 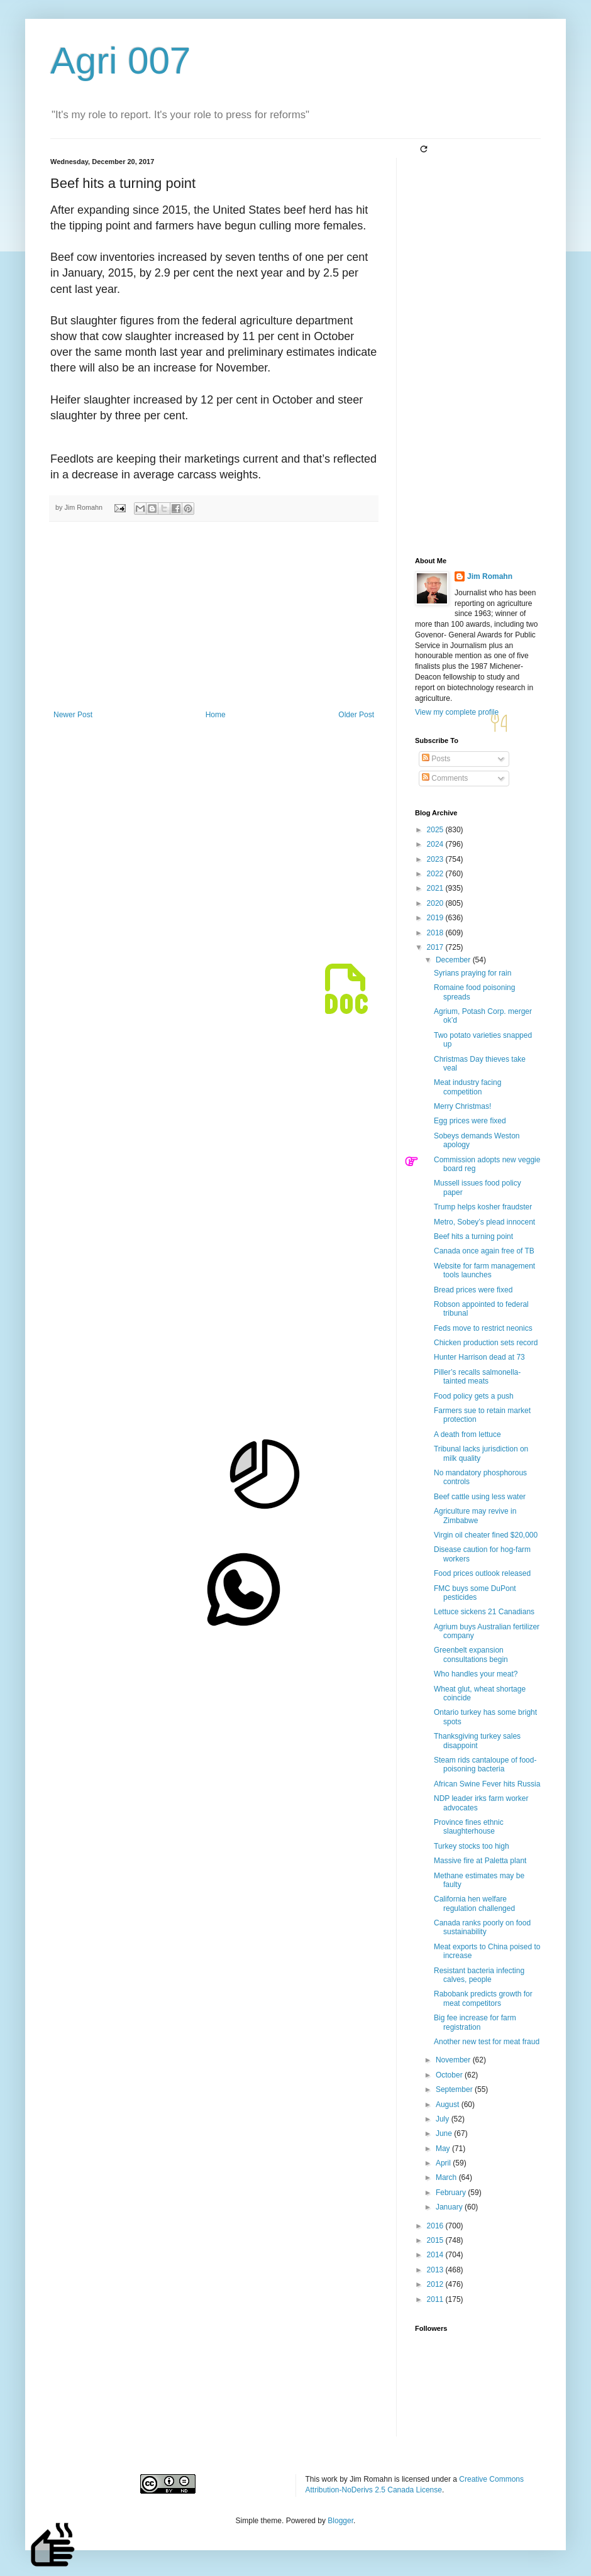 I want to click on hand dryer available in this location, so click(x=53, y=2543).